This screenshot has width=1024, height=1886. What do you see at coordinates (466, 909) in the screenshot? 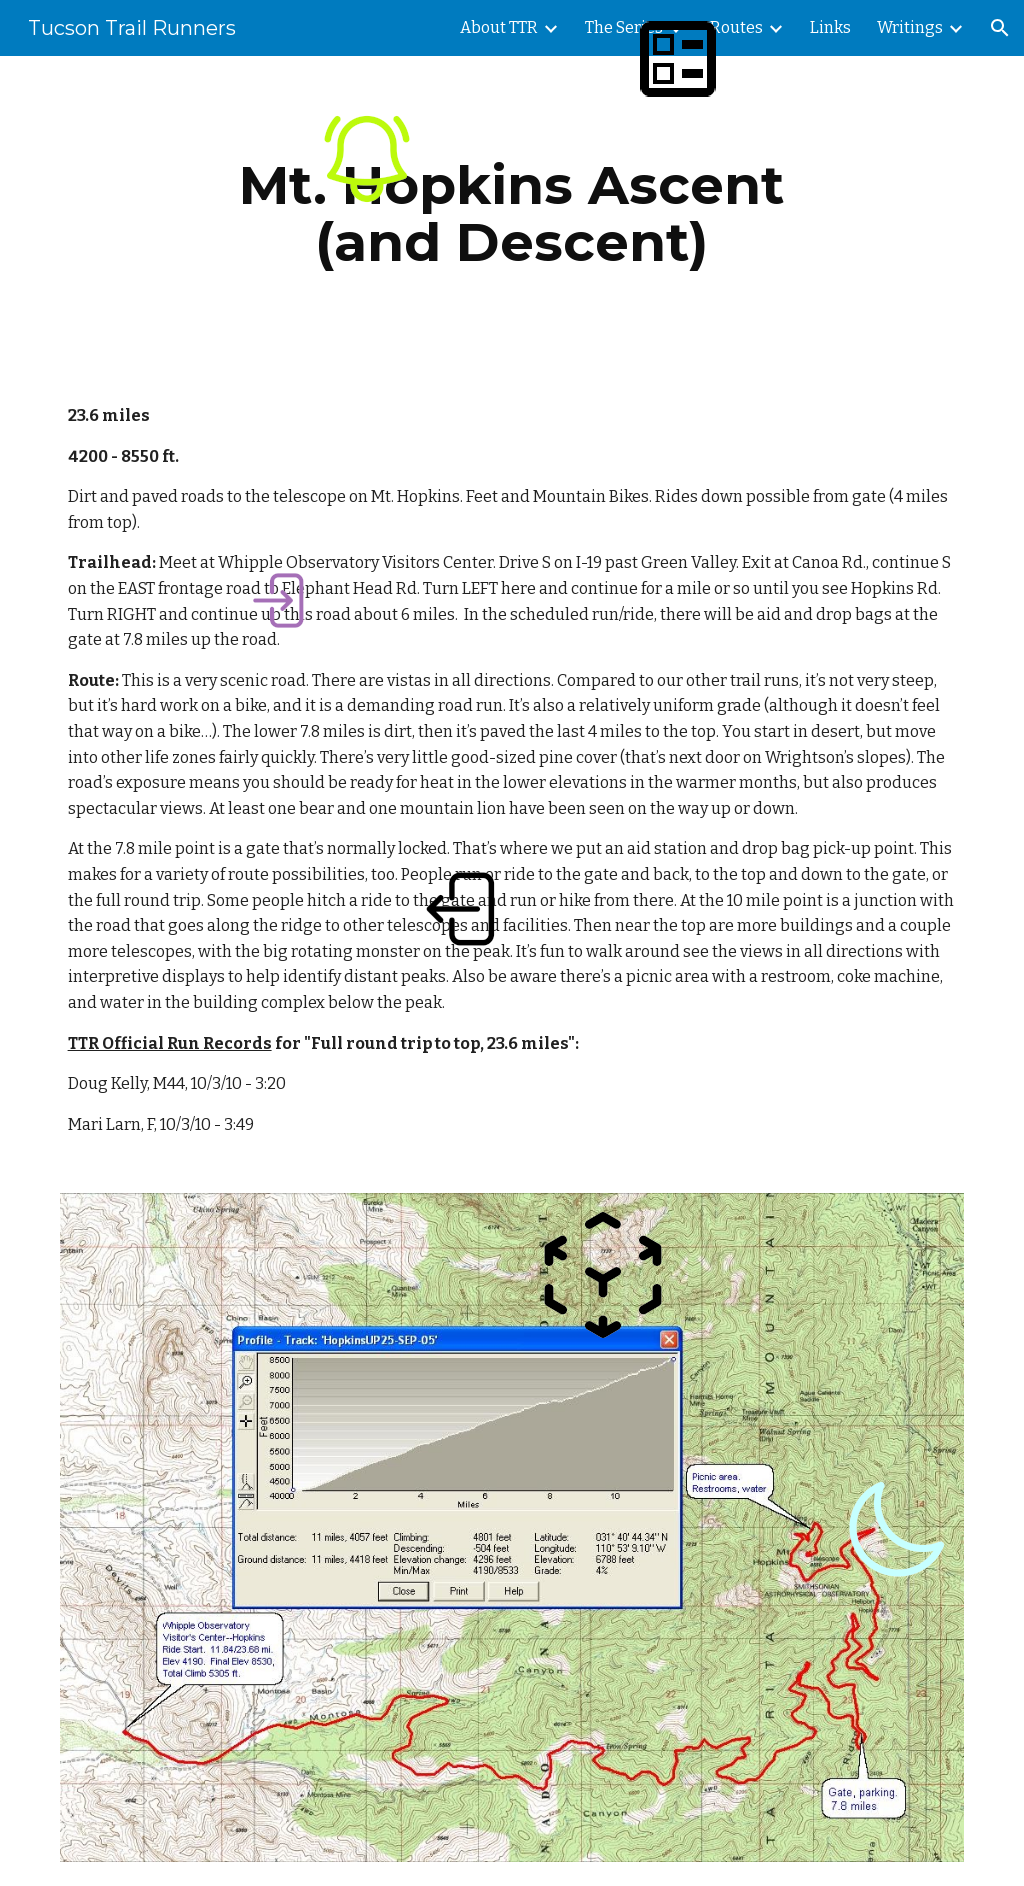
I see `log out of your account` at bounding box center [466, 909].